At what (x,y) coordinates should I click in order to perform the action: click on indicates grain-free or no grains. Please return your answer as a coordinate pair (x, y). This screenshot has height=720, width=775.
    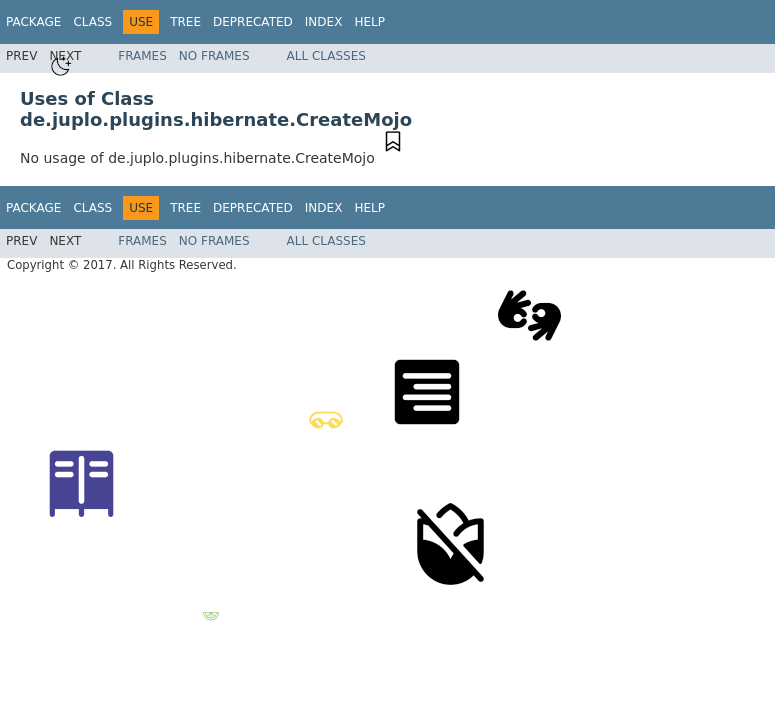
    Looking at the image, I should click on (450, 545).